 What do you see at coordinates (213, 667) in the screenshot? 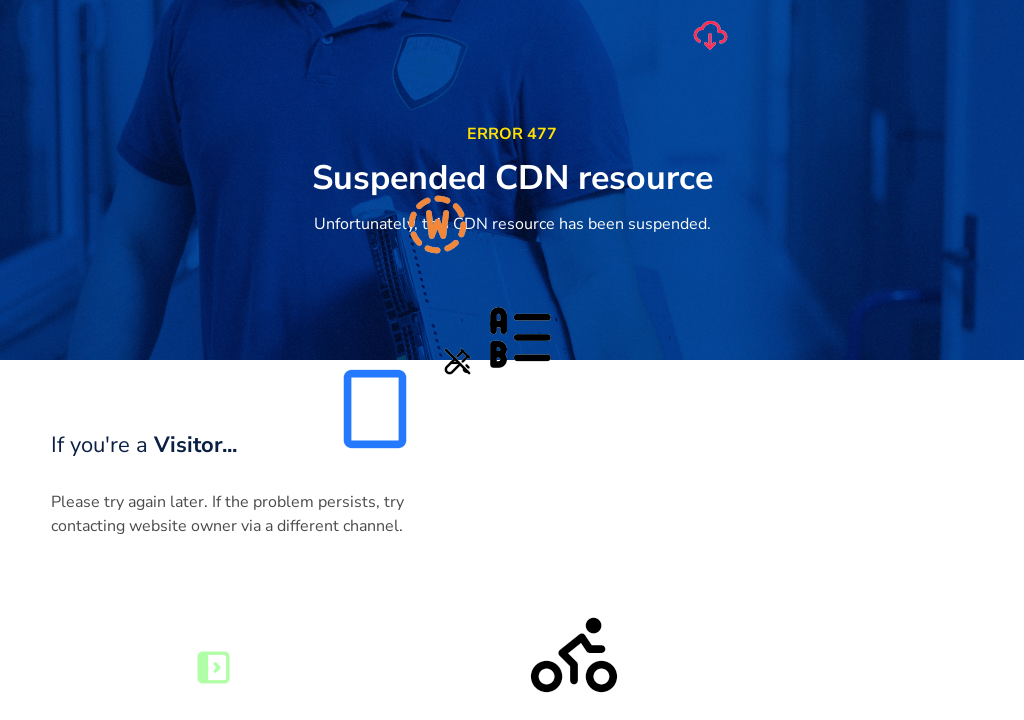
I see `expand the left sidebar` at bounding box center [213, 667].